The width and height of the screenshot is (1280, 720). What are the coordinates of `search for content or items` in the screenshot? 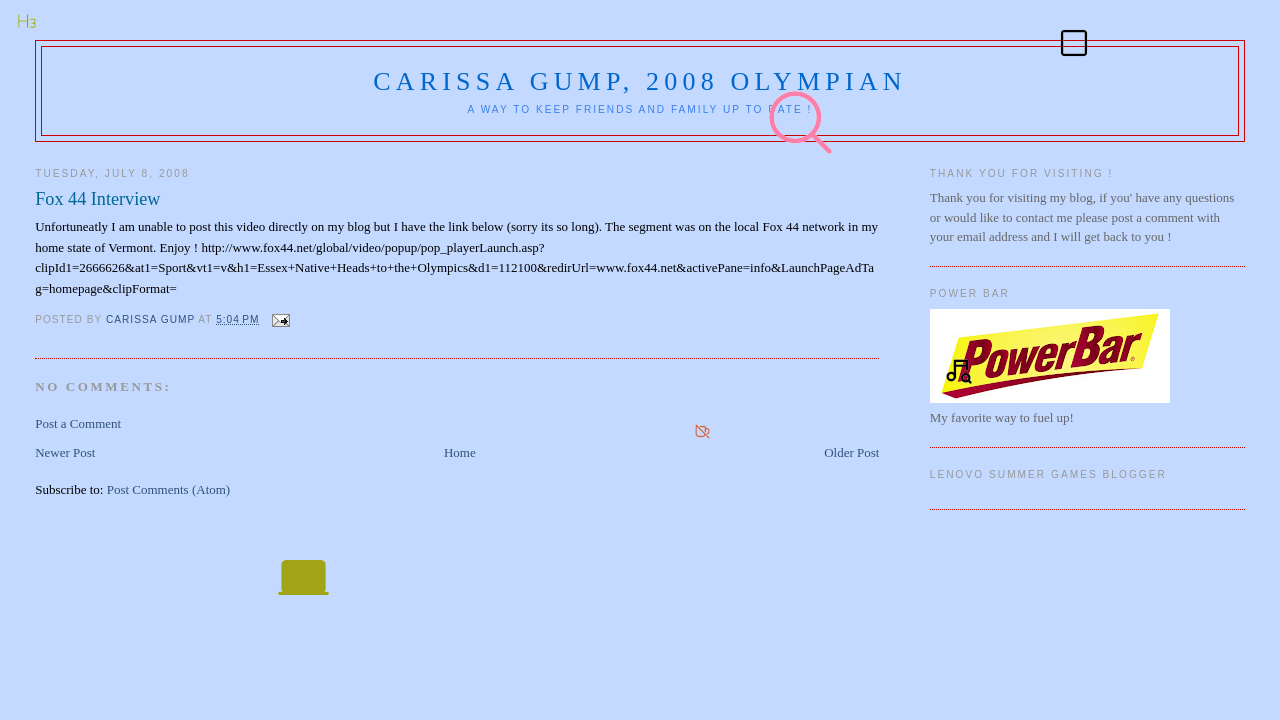 It's located at (800, 122).